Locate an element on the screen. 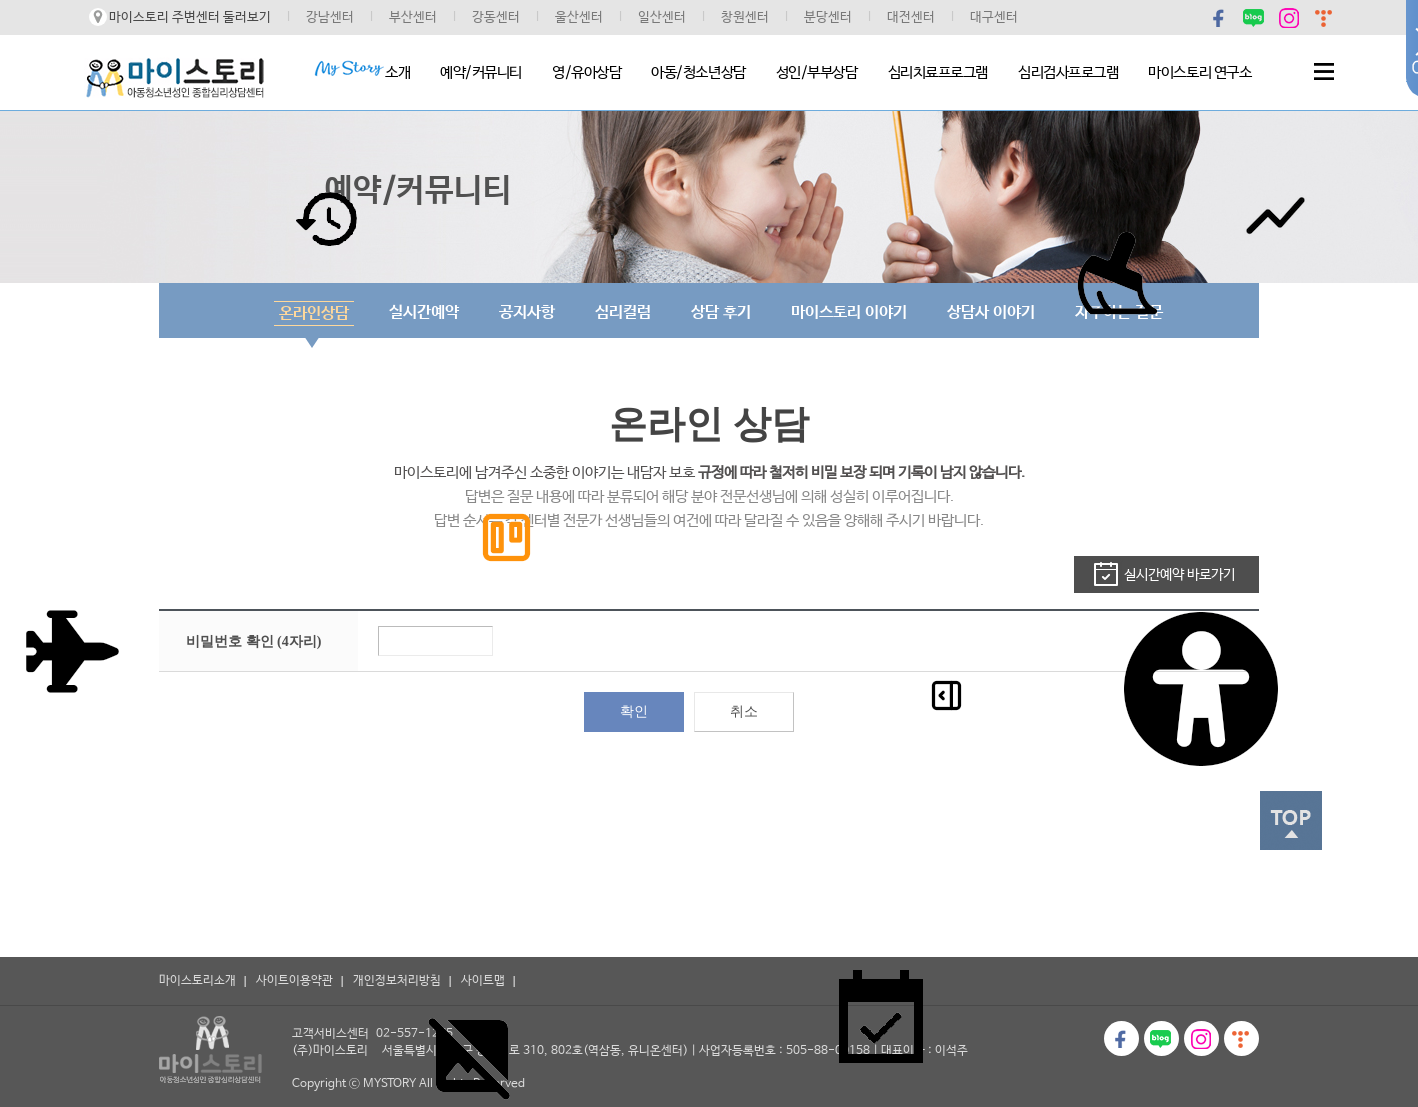 The image size is (1418, 1107). image failed to load is located at coordinates (472, 1056).